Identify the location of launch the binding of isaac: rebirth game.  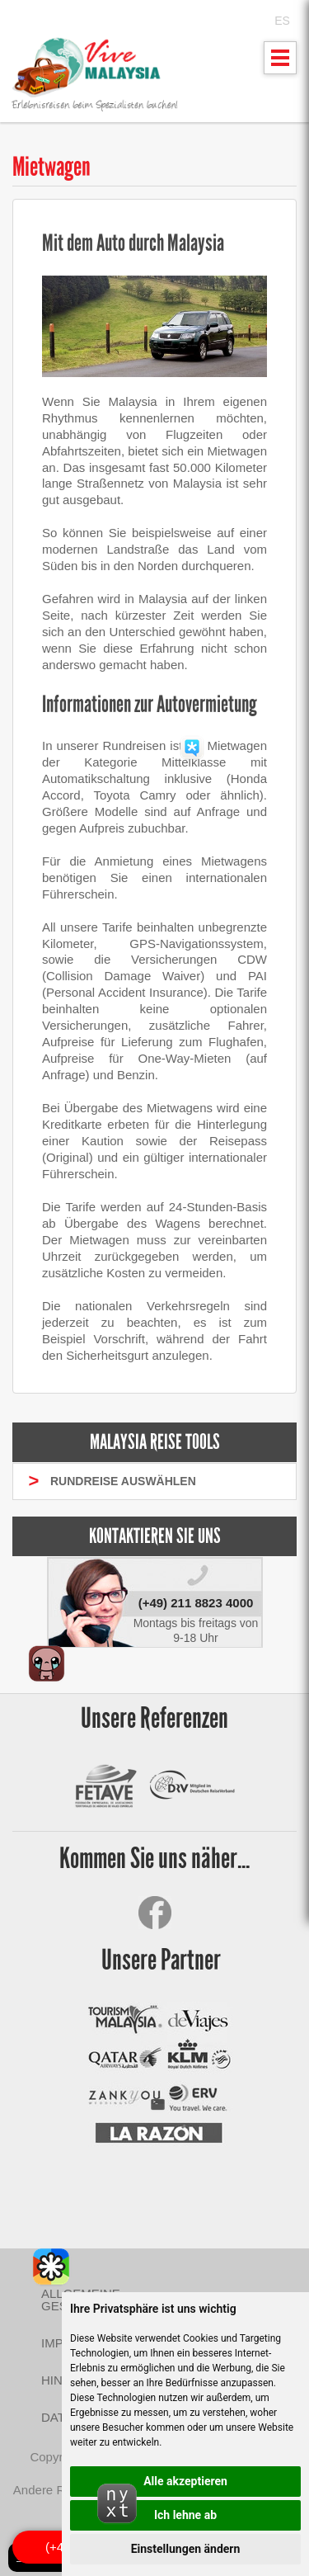
(46, 1663).